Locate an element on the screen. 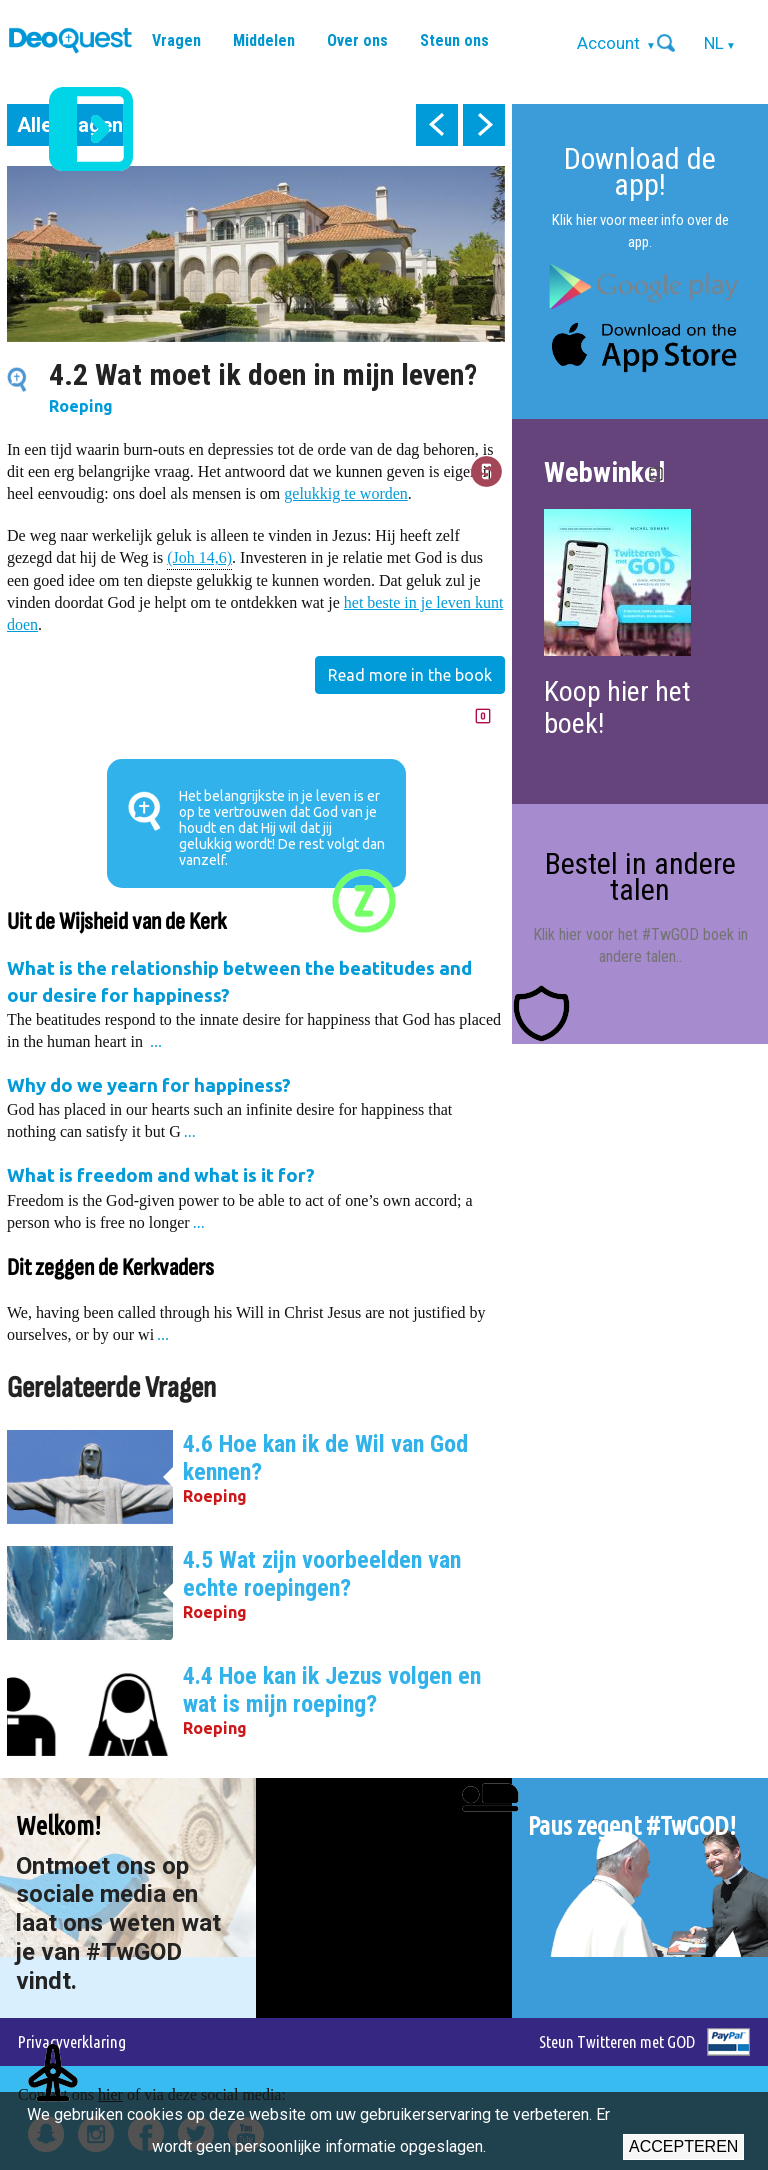  indicates z-index or layer ordering controls is located at coordinates (364, 901).